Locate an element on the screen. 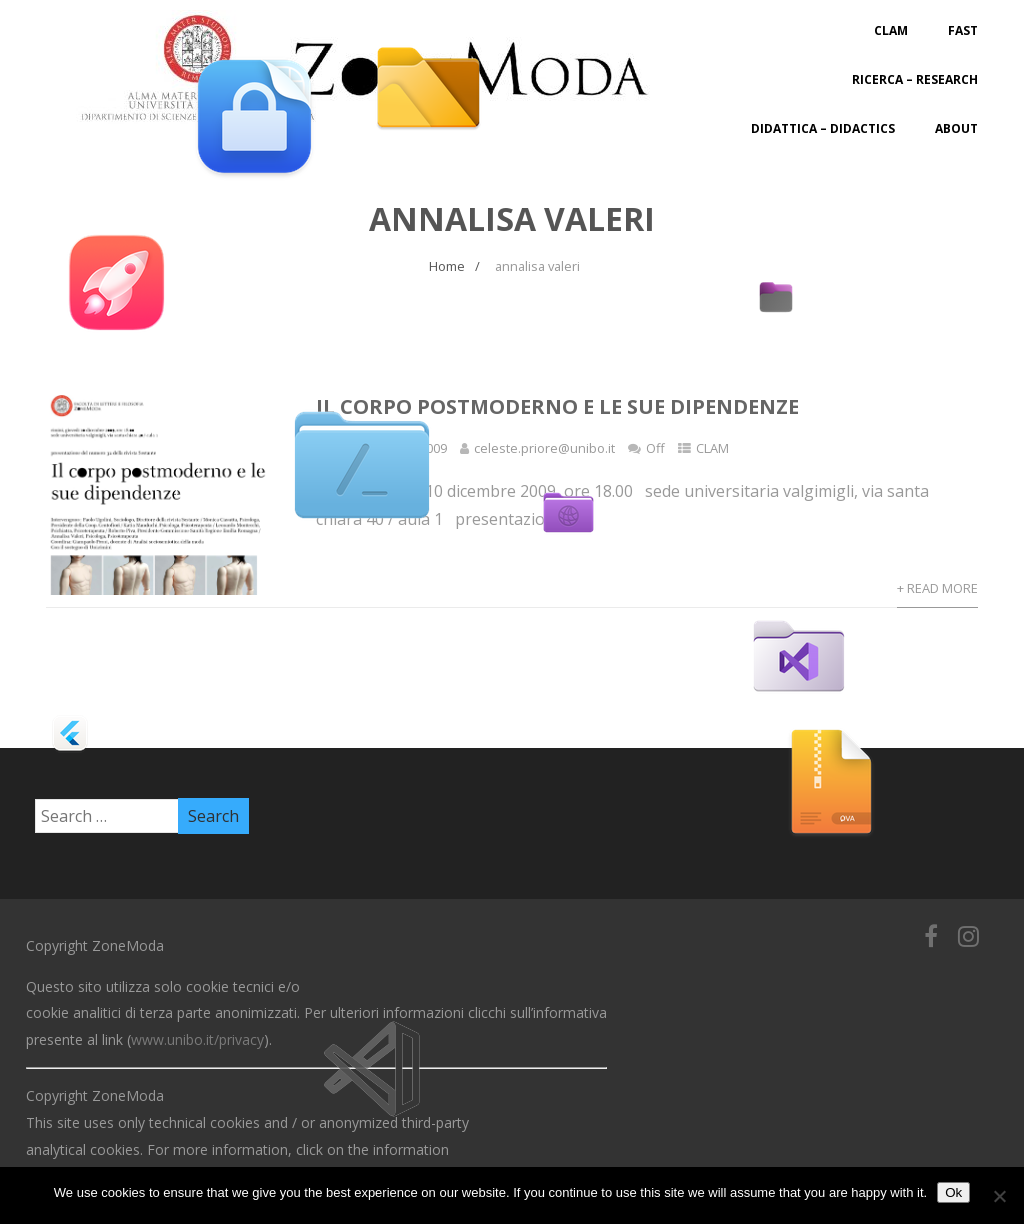 The height and width of the screenshot is (1224, 1024). open visual studio code is located at coordinates (372, 1069).